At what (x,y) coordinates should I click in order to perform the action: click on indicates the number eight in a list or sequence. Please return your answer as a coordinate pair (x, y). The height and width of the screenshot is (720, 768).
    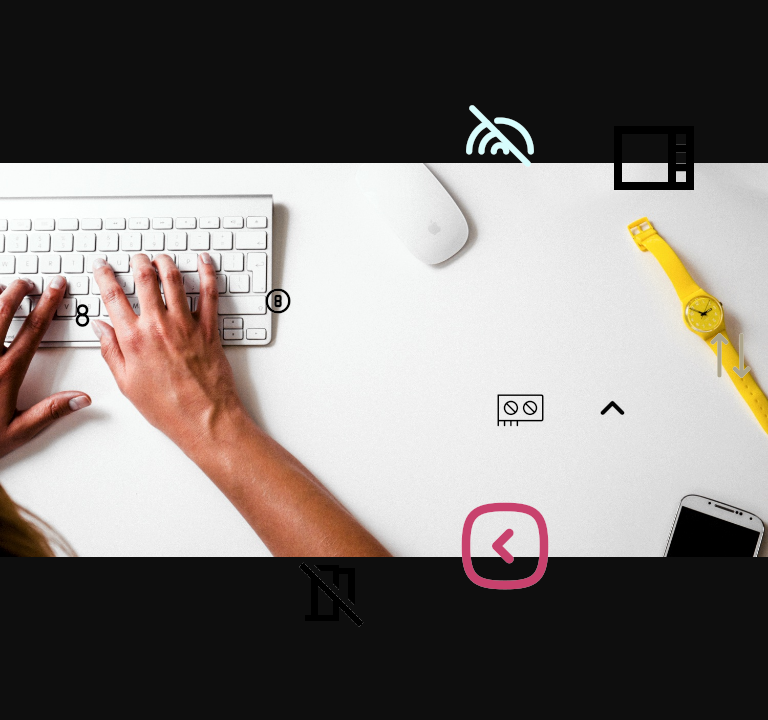
    Looking at the image, I should click on (82, 315).